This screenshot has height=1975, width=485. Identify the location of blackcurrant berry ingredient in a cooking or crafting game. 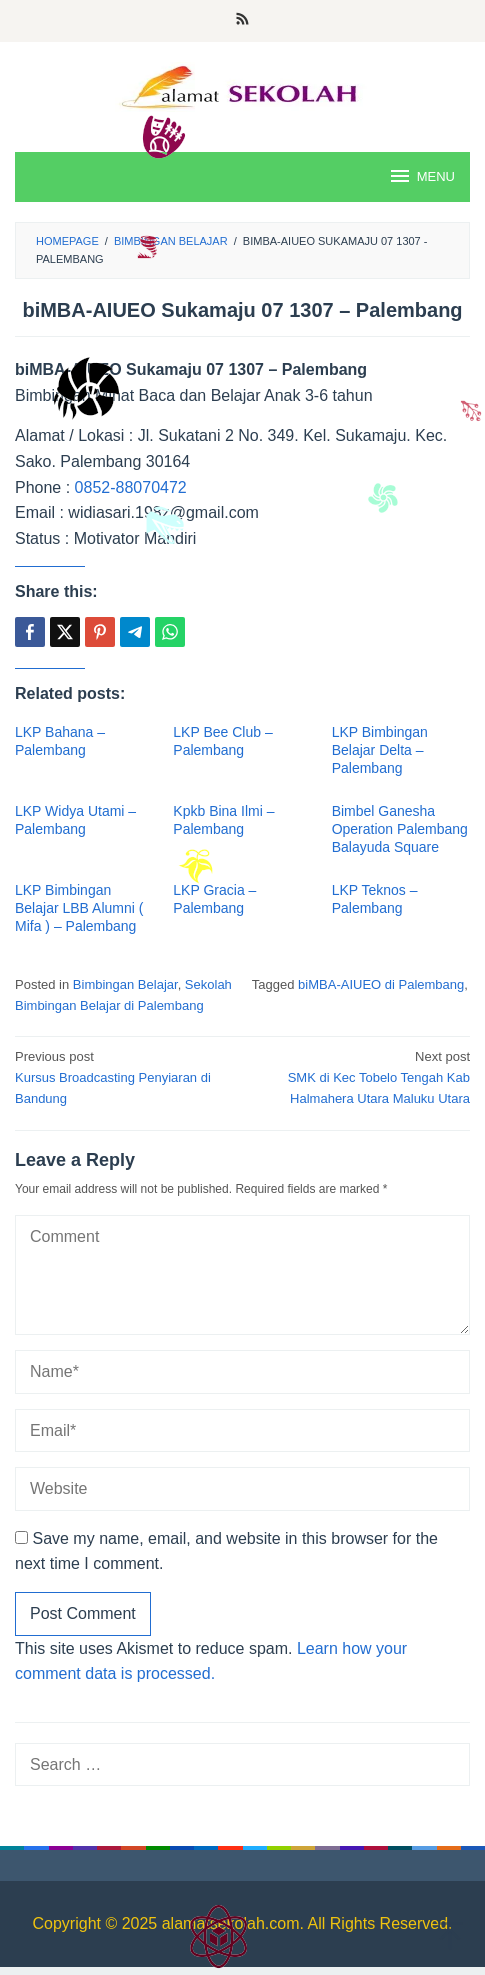
(471, 411).